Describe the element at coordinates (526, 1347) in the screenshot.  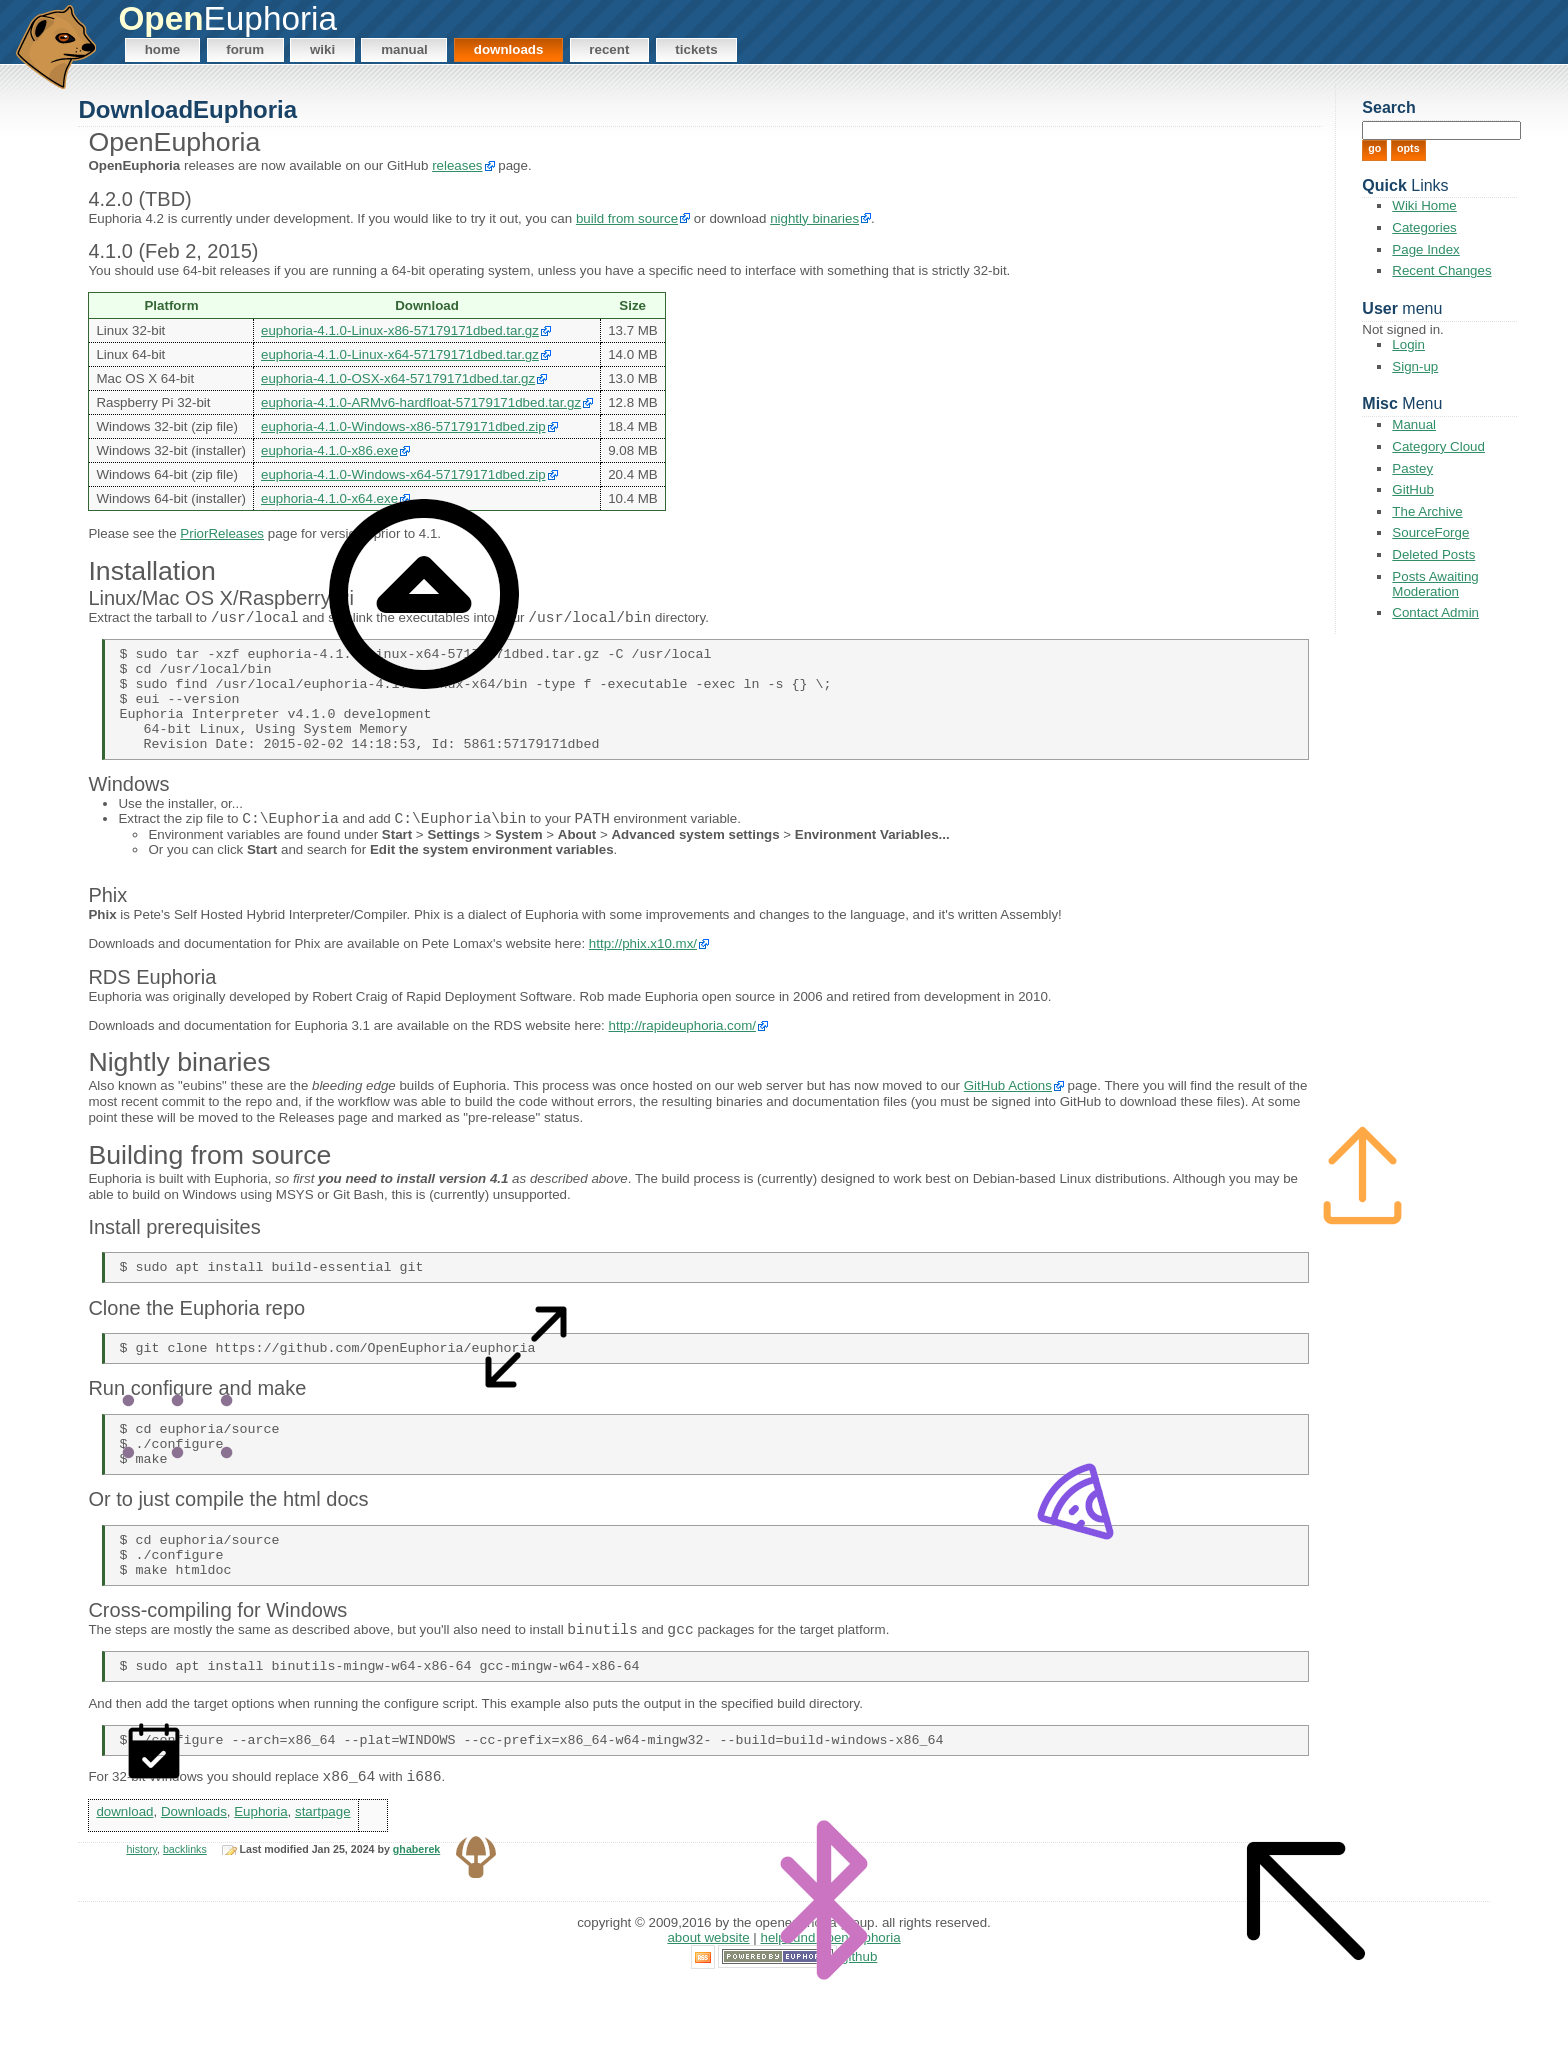
I see `maximize window to full screen` at that location.